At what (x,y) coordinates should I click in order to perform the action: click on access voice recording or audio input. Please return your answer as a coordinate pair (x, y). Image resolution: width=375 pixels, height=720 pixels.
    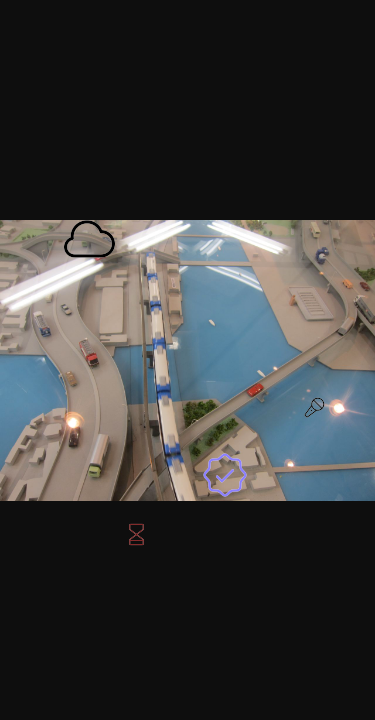
    Looking at the image, I should click on (314, 408).